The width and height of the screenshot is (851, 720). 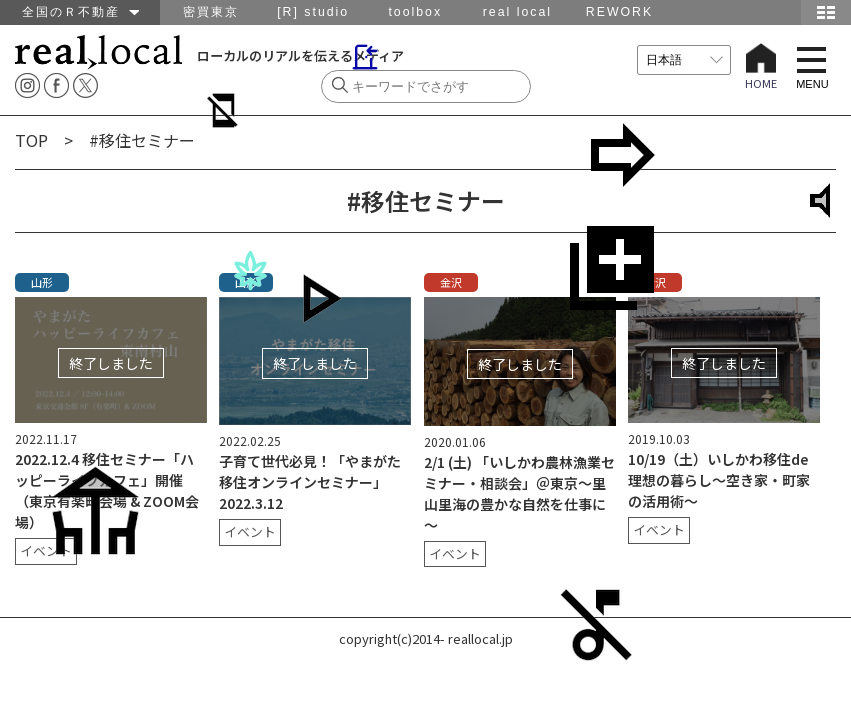 I want to click on play media content, so click(x=317, y=298).